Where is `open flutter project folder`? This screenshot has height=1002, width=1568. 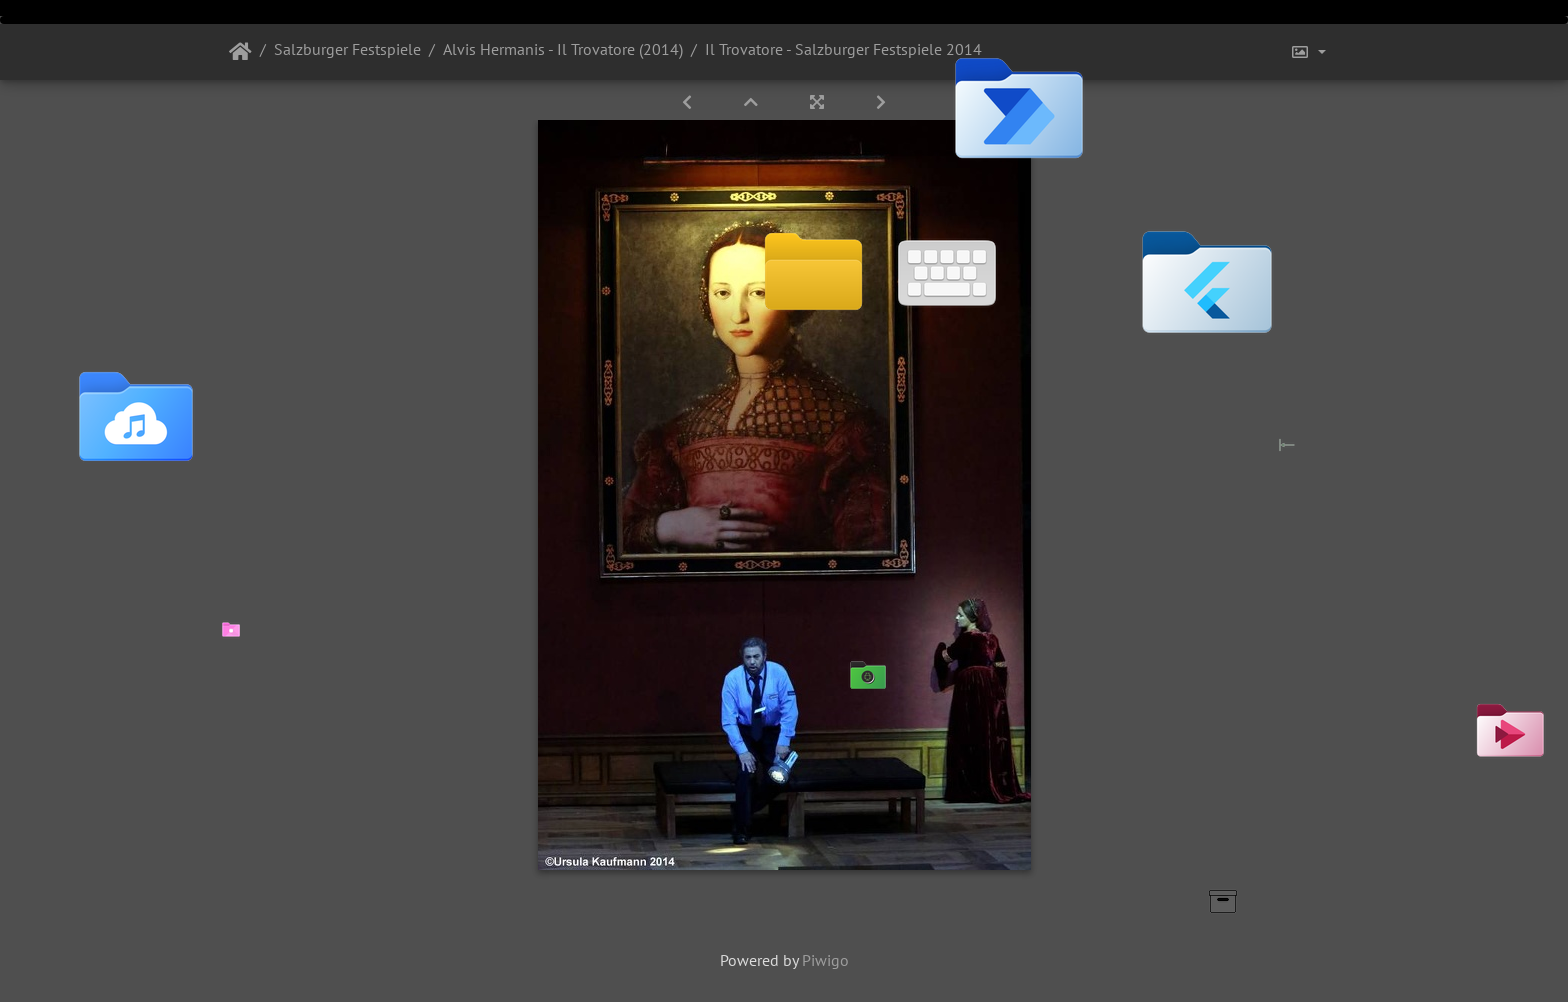
open flutter project folder is located at coordinates (1206, 285).